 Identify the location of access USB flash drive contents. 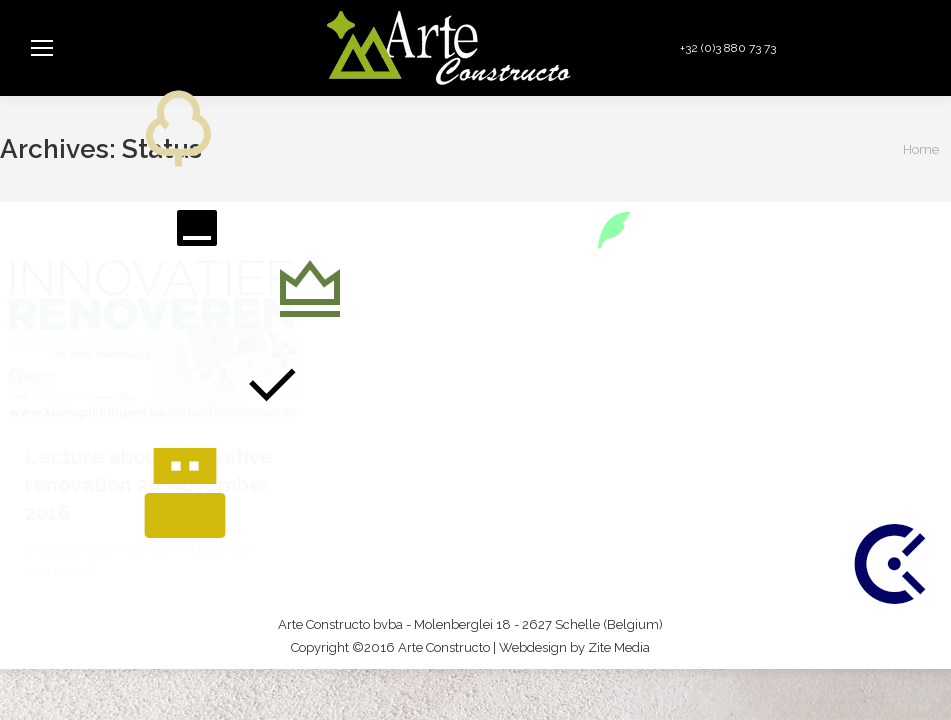
(185, 493).